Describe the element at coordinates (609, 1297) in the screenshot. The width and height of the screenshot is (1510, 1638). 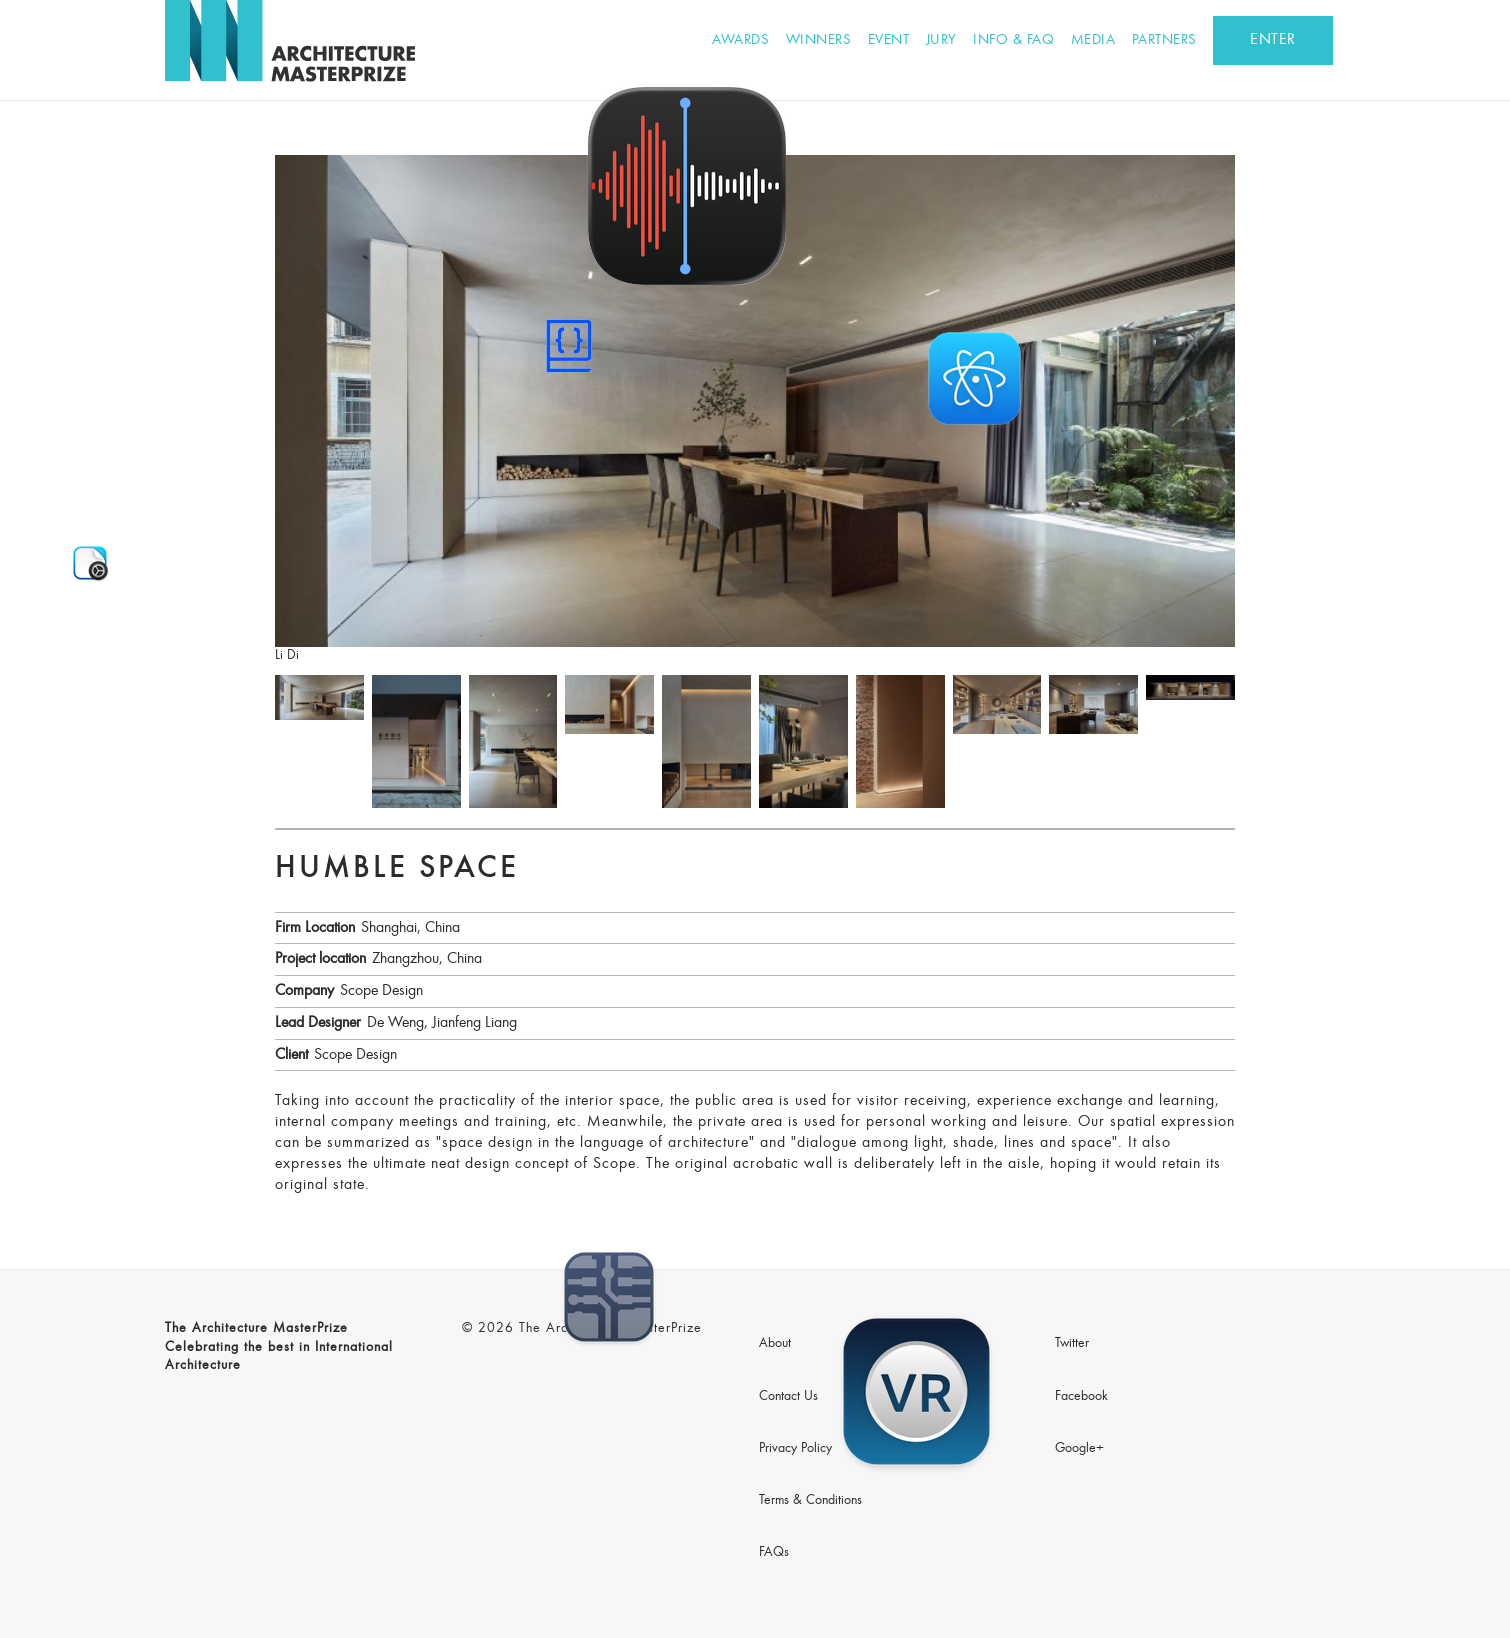
I see `open gerbview nightly app for viewing gerber PCB files` at that location.